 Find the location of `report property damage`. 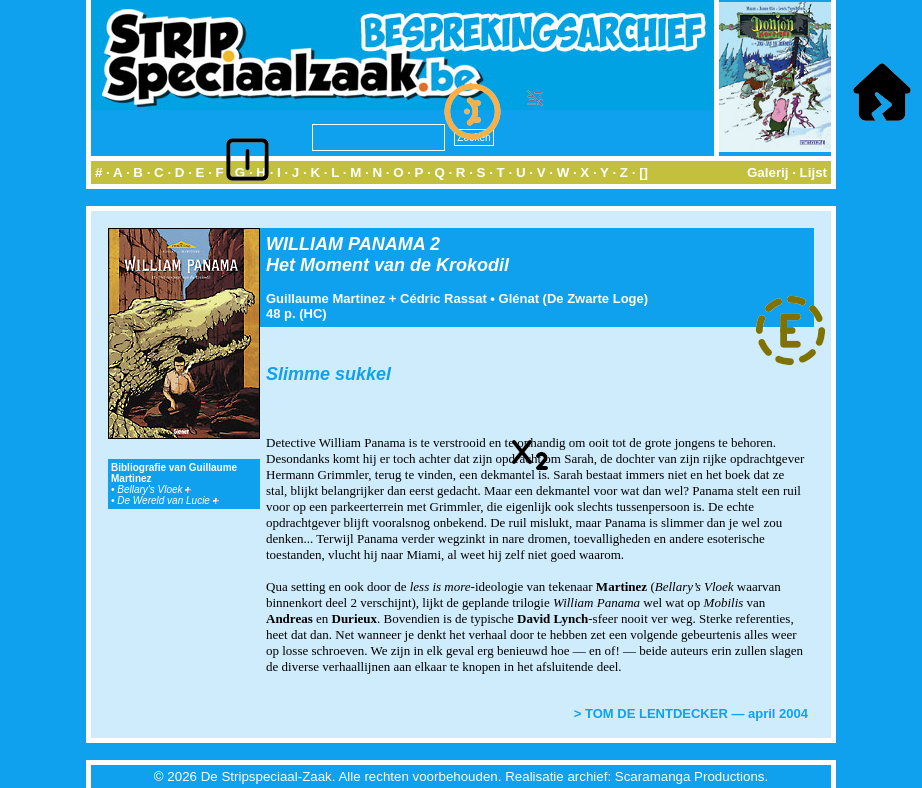

report property damage is located at coordinates (882, 92).